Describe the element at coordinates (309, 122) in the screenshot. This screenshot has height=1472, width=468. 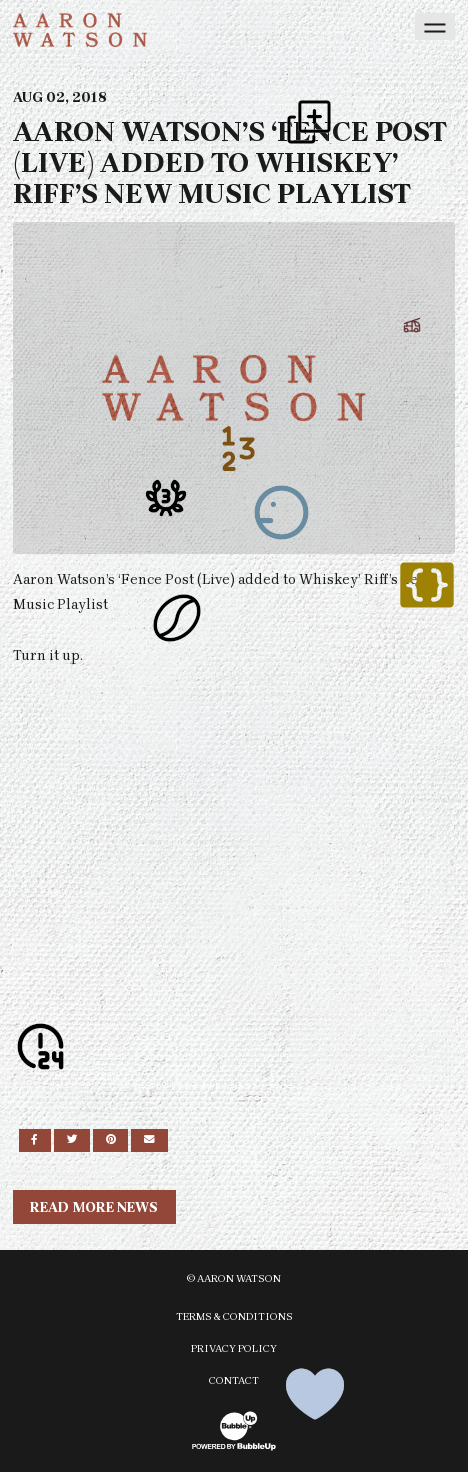
I see `duplicate or copy this item` at that location.